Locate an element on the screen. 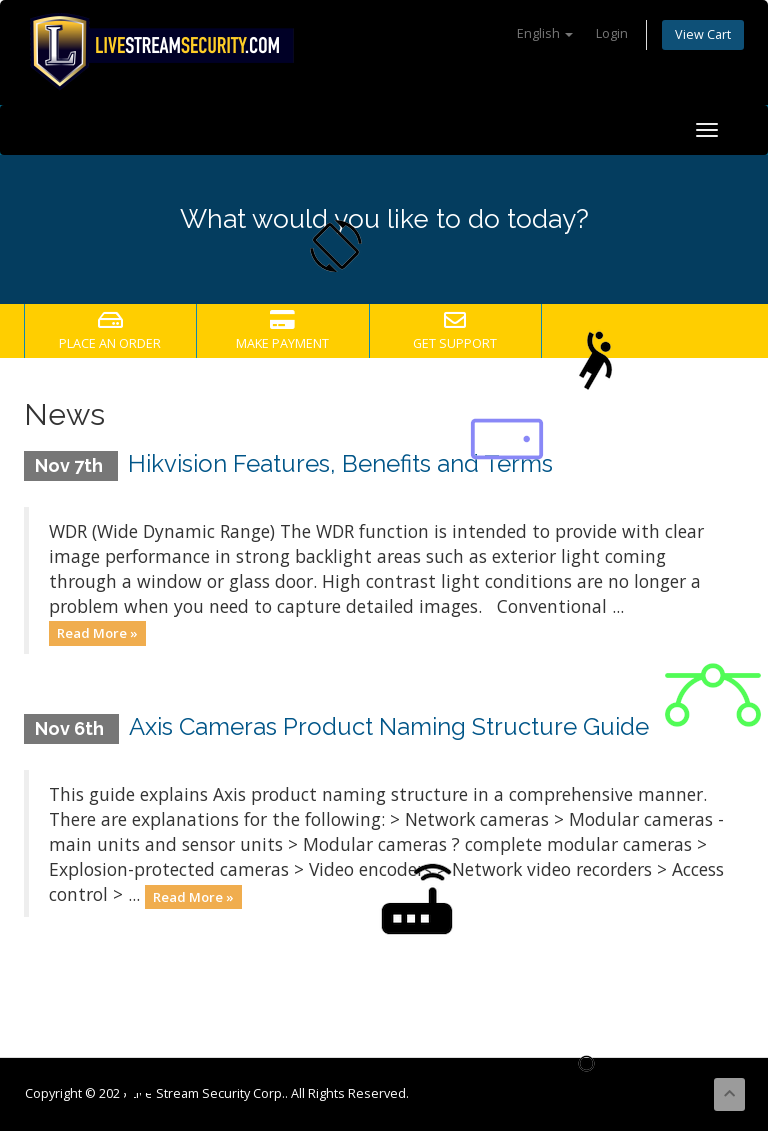 The image size is (768, 1131). edit vector path or bezier curve is located at coordinates (713, 695).